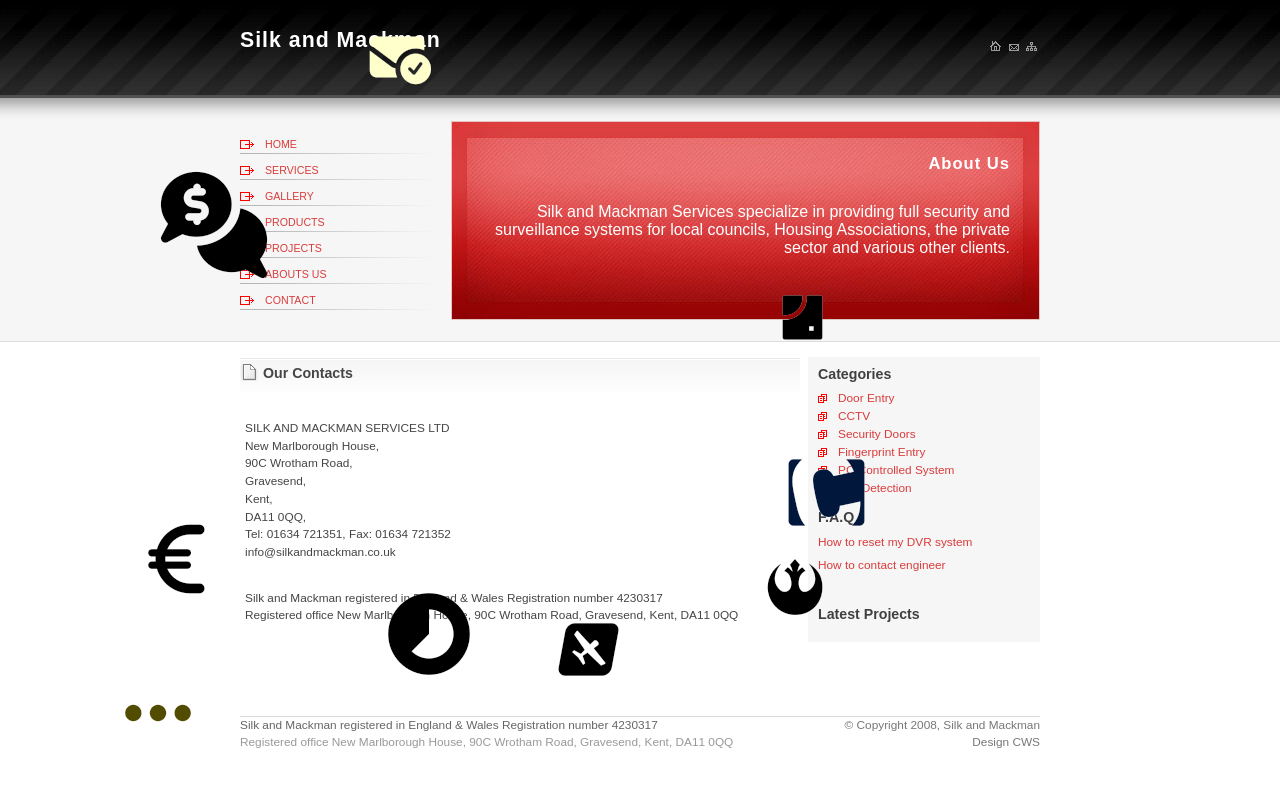 The image size is (1280, 788). What do you see at coordinates (588, 649) in the screenshot?
I see `avianex brand logo` at bounding box center [588, 649].